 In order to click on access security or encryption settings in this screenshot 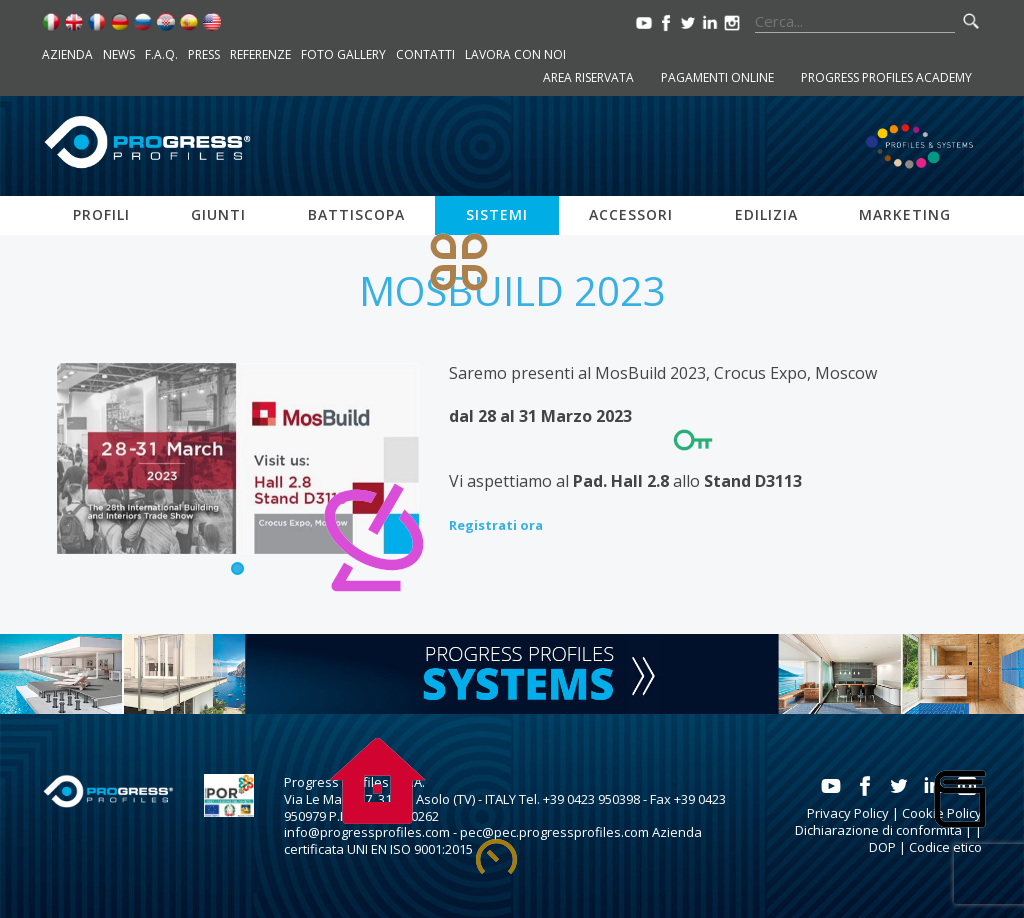, I will do `click(693, 440)`.